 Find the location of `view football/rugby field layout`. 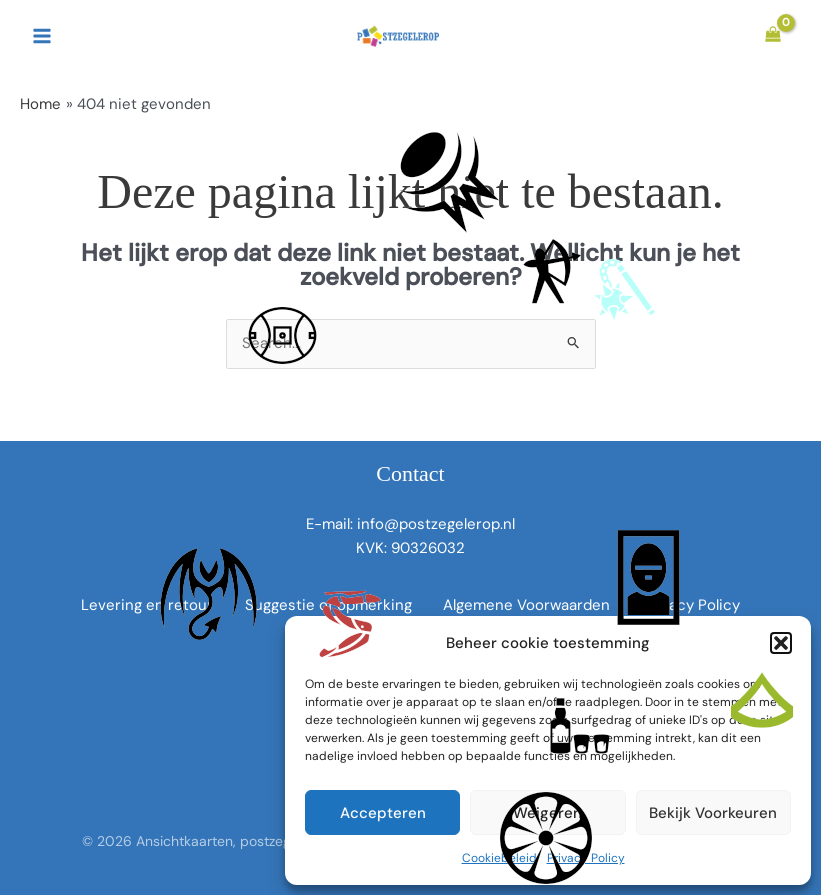

view football/rugby field layout is located at coordinates (282, 335).